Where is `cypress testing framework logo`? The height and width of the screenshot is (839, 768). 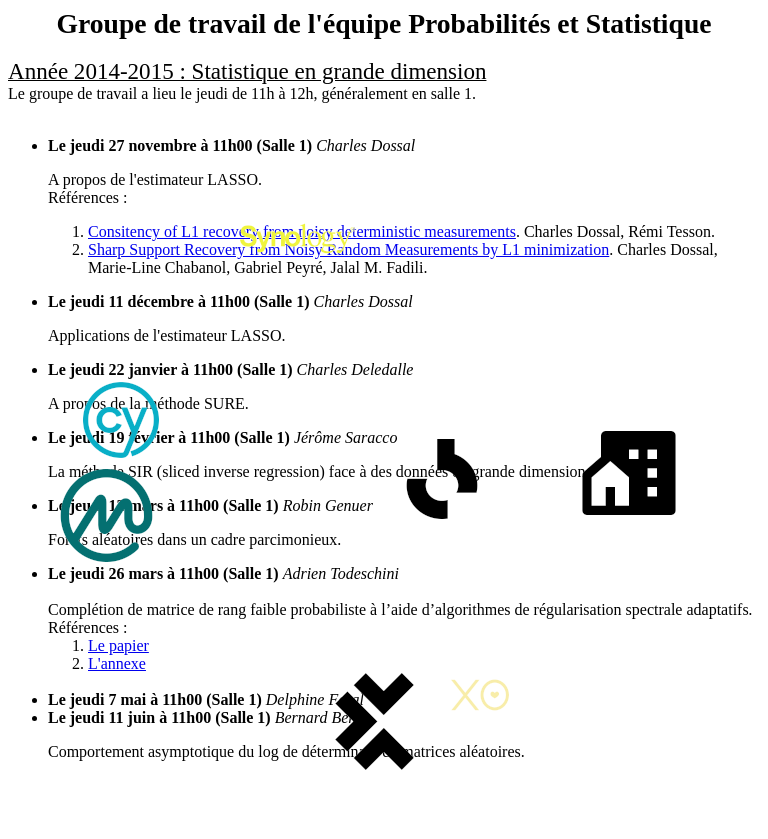
cypress testing framework logo is located at coordinates (121, 420).